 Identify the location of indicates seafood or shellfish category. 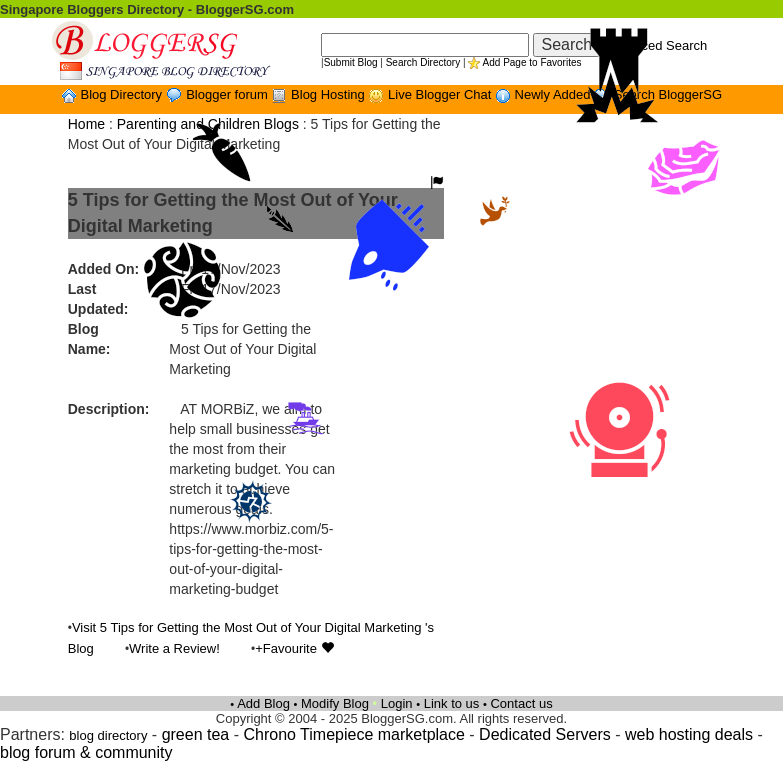
(683, 167).